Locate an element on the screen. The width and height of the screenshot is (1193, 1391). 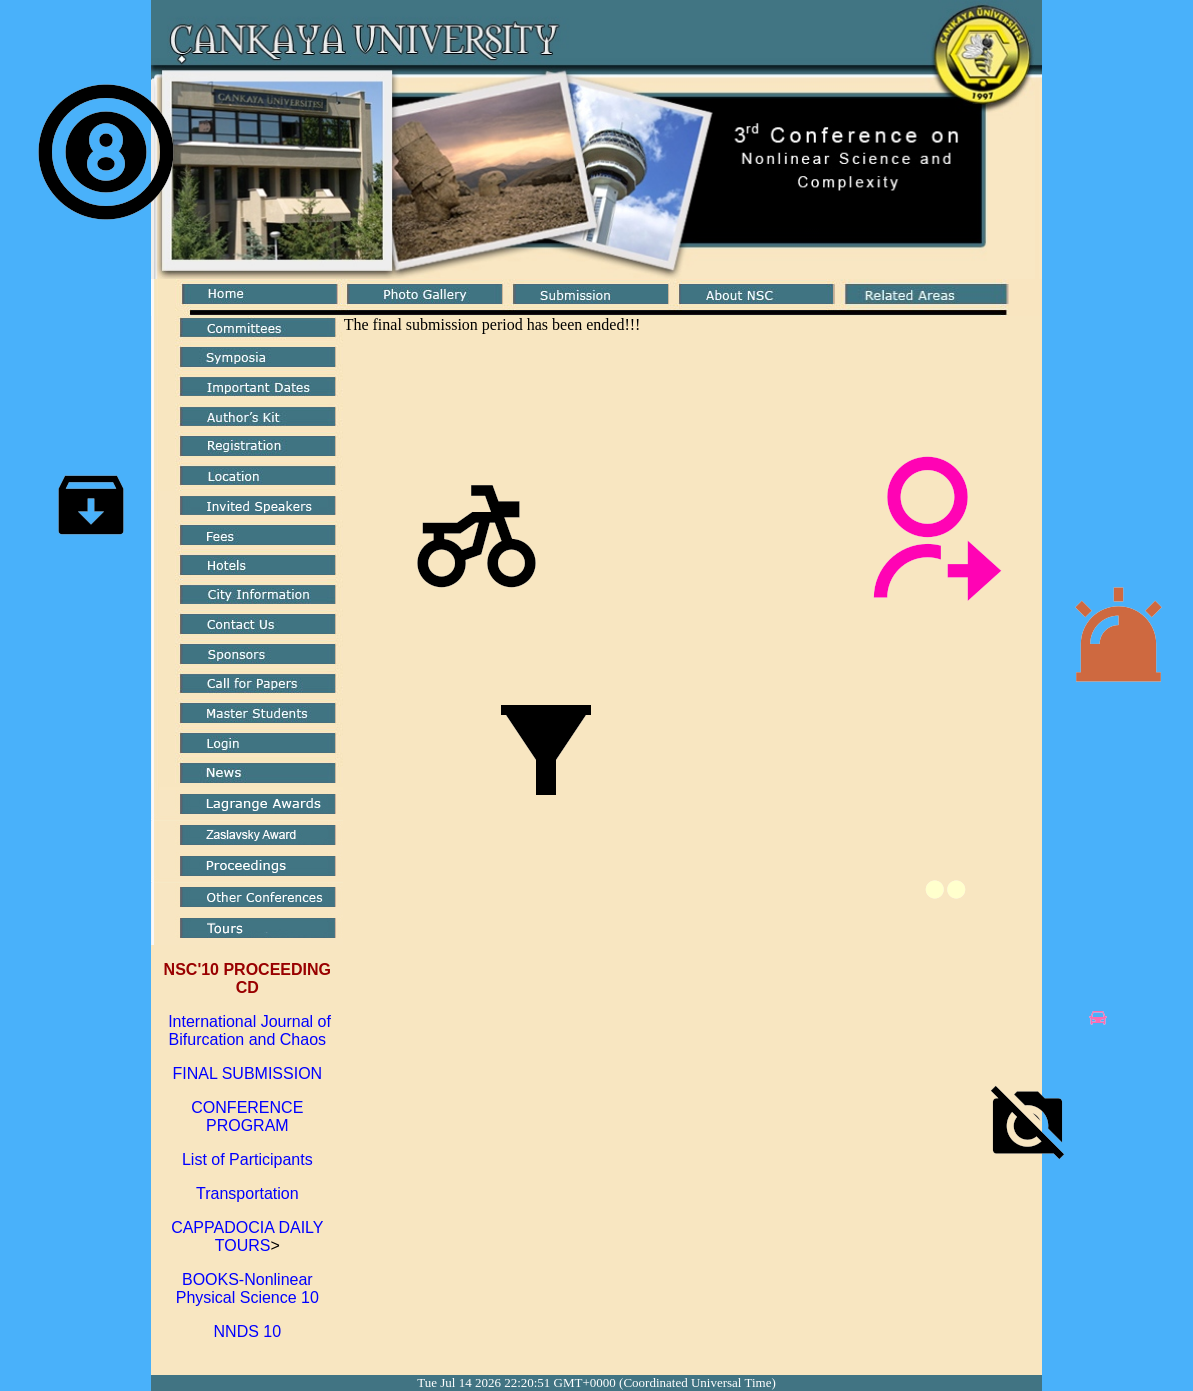
open Flickr app is located at coordinates (945, 889).